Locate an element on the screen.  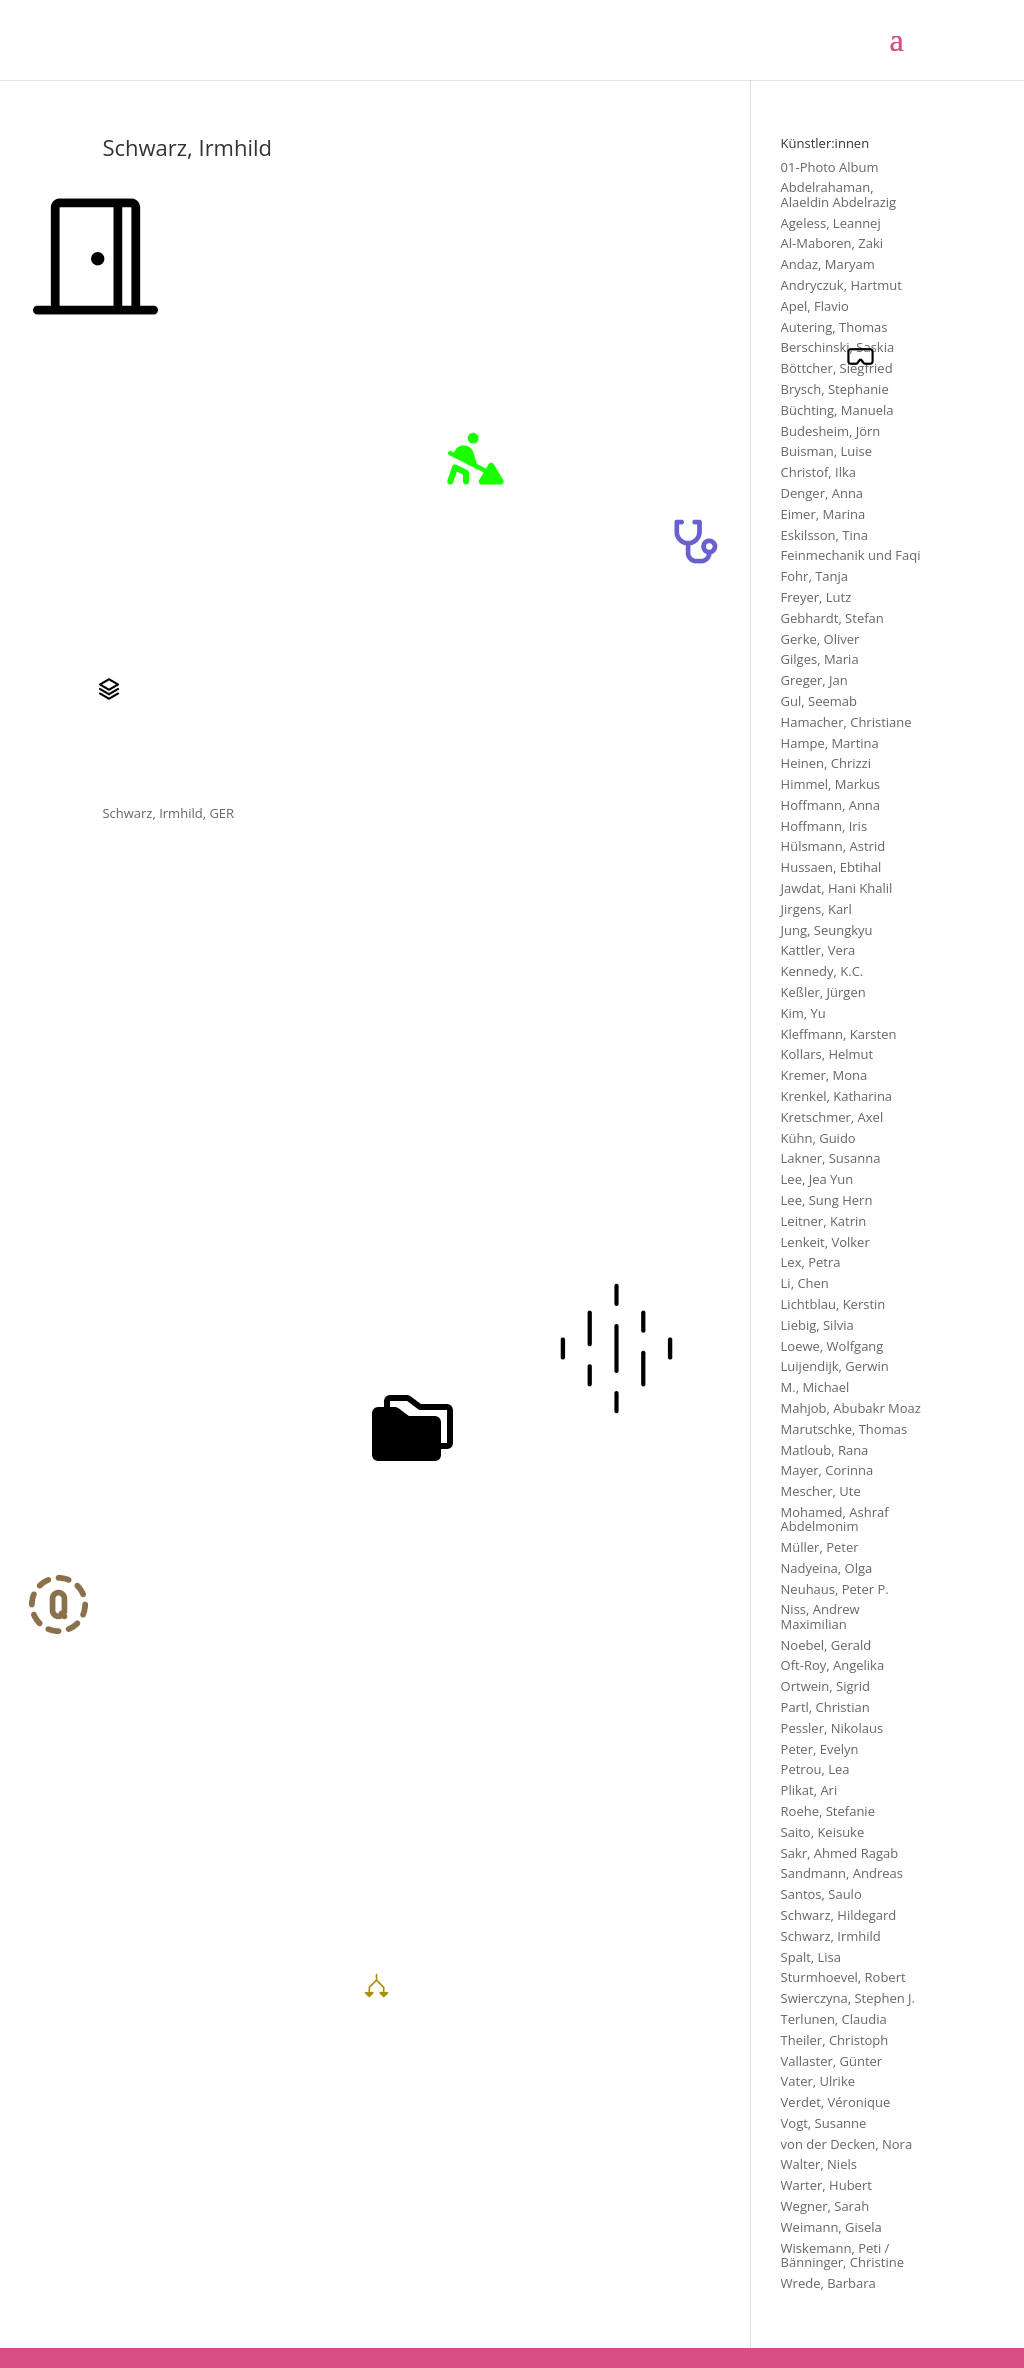
indicates construction or work in progress is located at coordinates (475, 459).